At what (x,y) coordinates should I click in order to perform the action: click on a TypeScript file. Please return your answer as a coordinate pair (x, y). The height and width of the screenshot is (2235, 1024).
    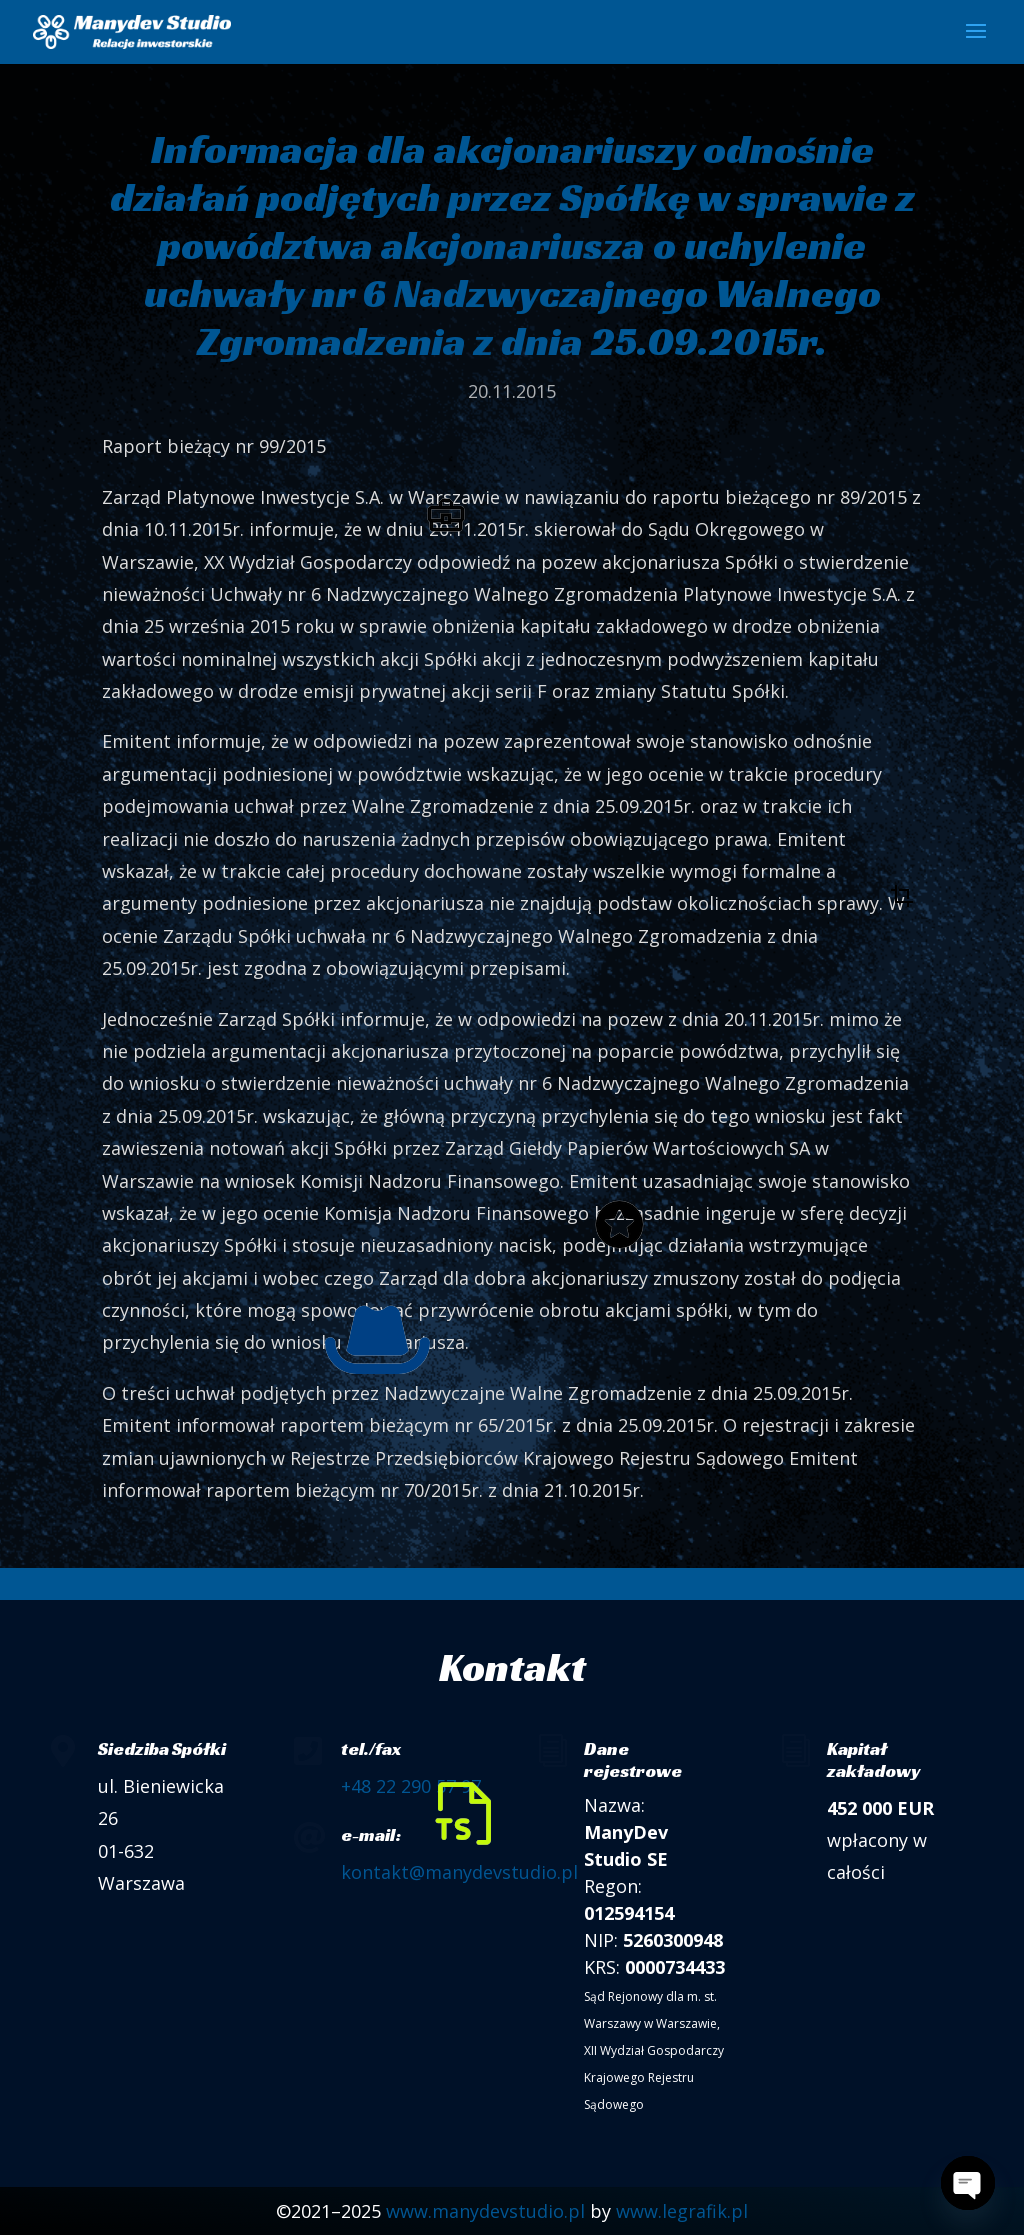
    Looking at the image, I should click on (464, 1813).